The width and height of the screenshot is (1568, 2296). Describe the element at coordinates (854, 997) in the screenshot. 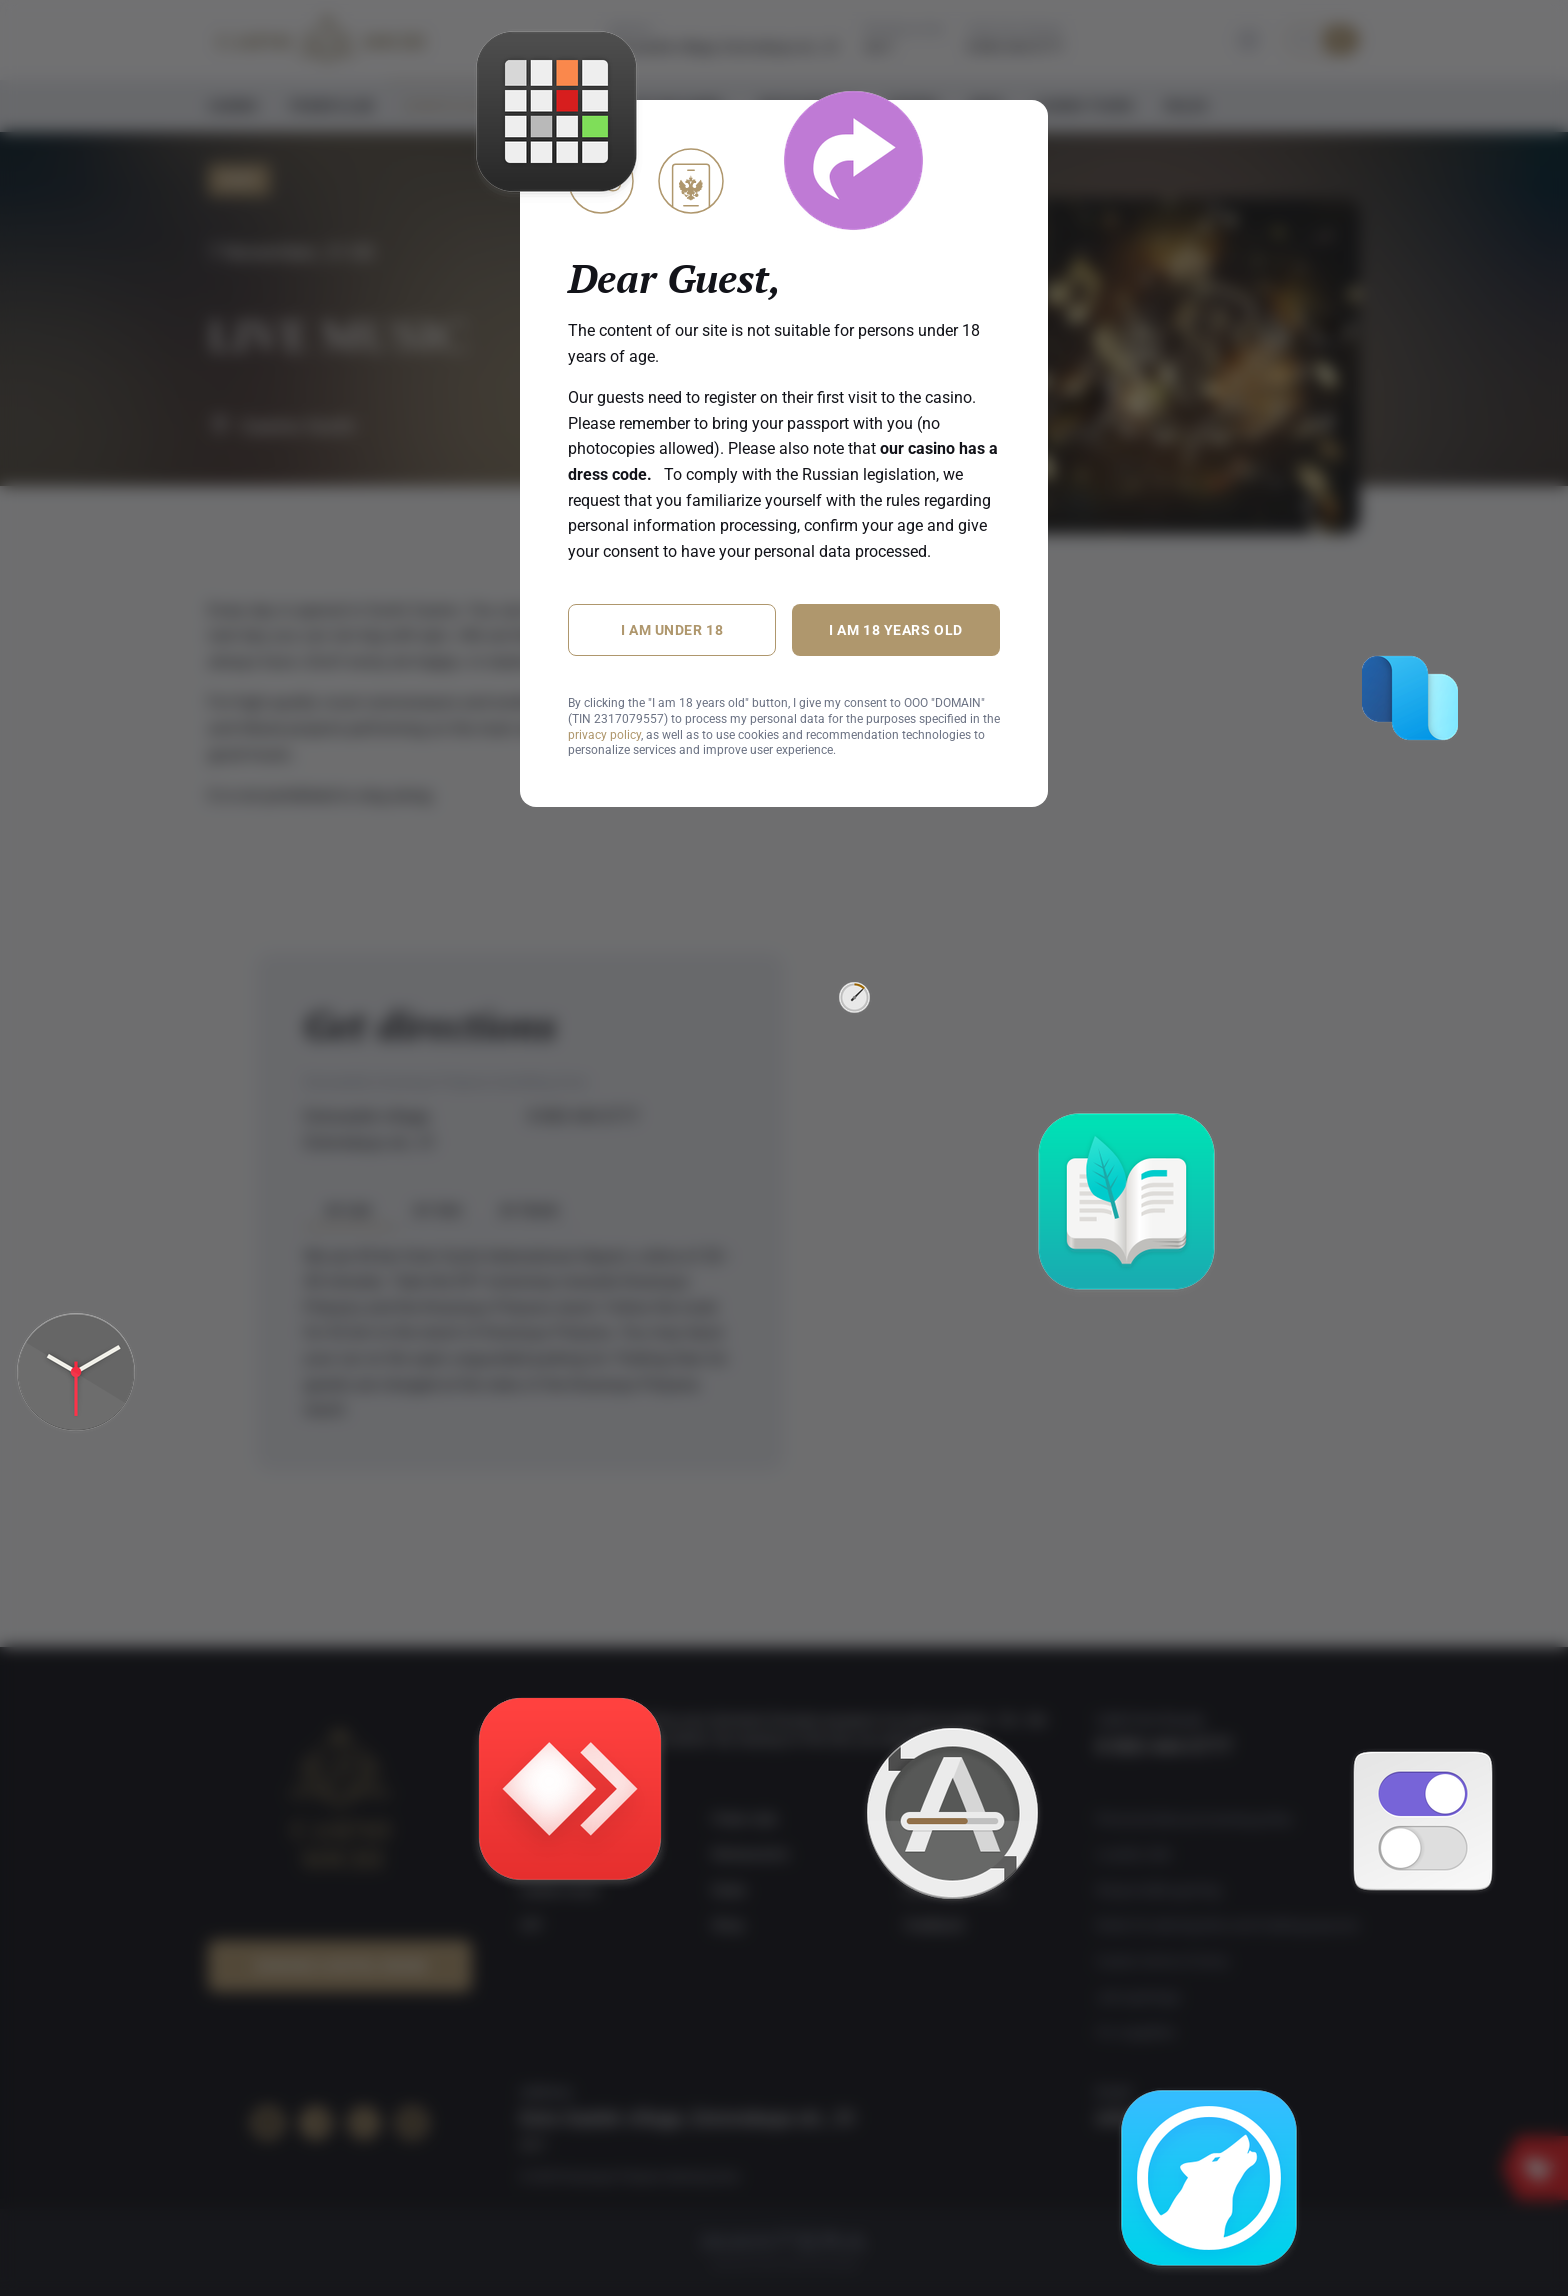

I see `open system profiler application` at that location.